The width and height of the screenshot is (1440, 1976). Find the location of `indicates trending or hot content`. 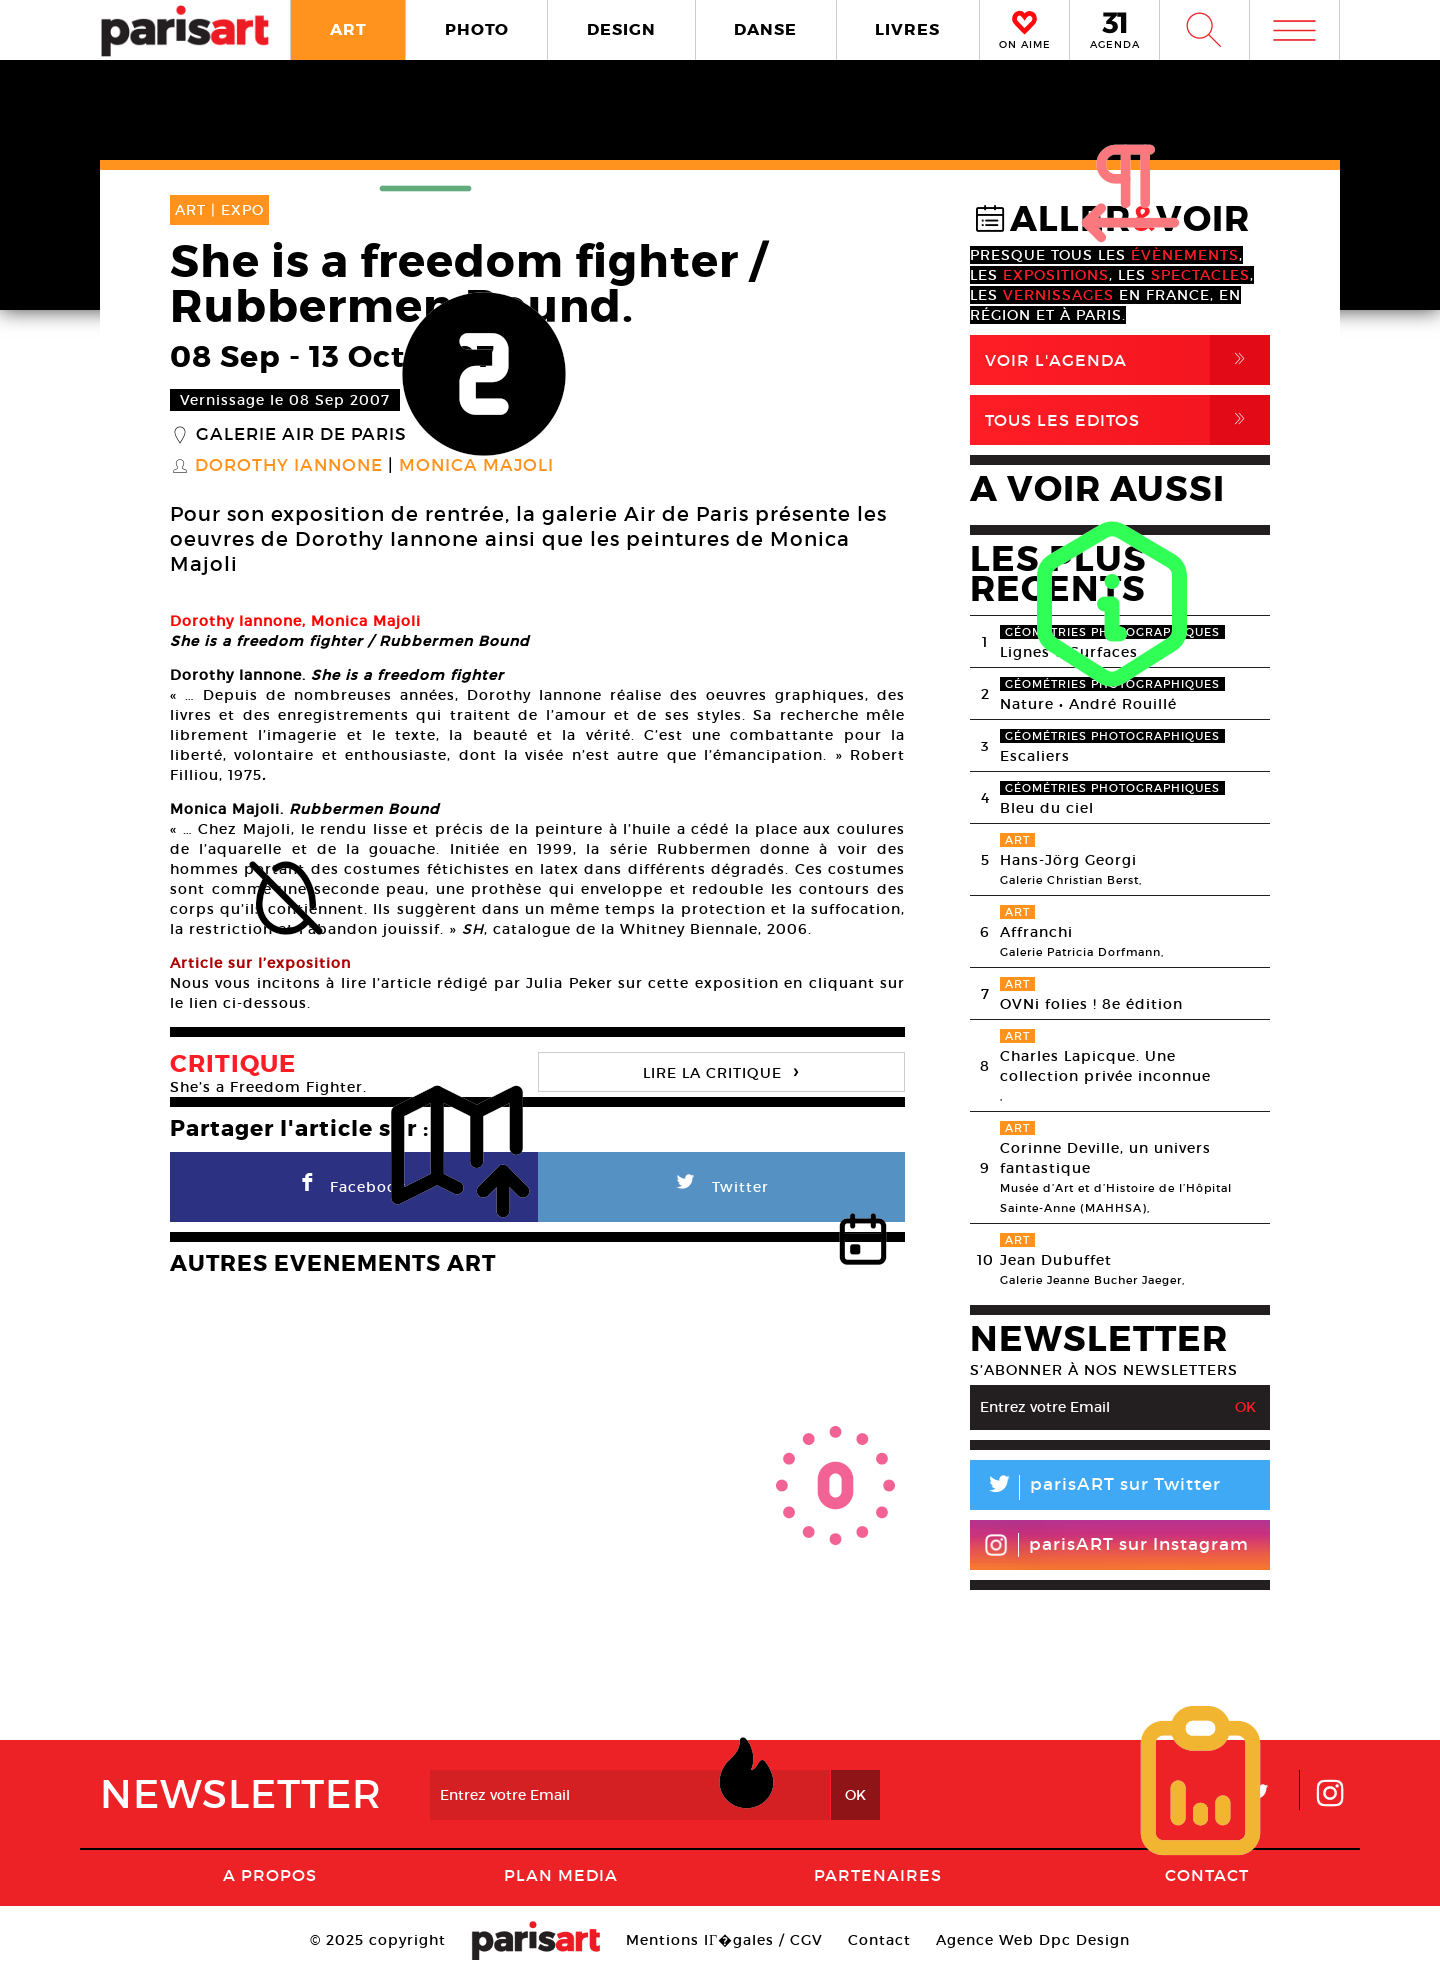

indicates trending or hot content is located at coordinates (746, 1774).